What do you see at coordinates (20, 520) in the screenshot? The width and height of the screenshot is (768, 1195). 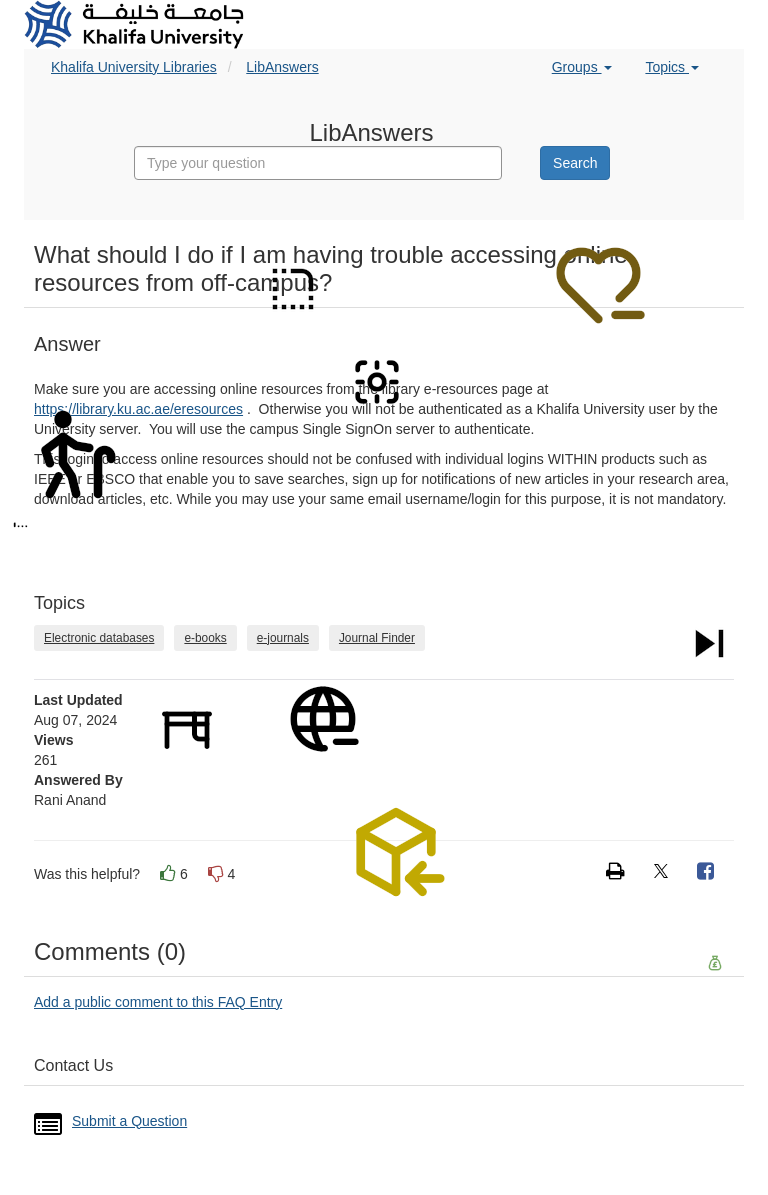 I see `indicates weak signal strength` at bounding box center [20, 520].